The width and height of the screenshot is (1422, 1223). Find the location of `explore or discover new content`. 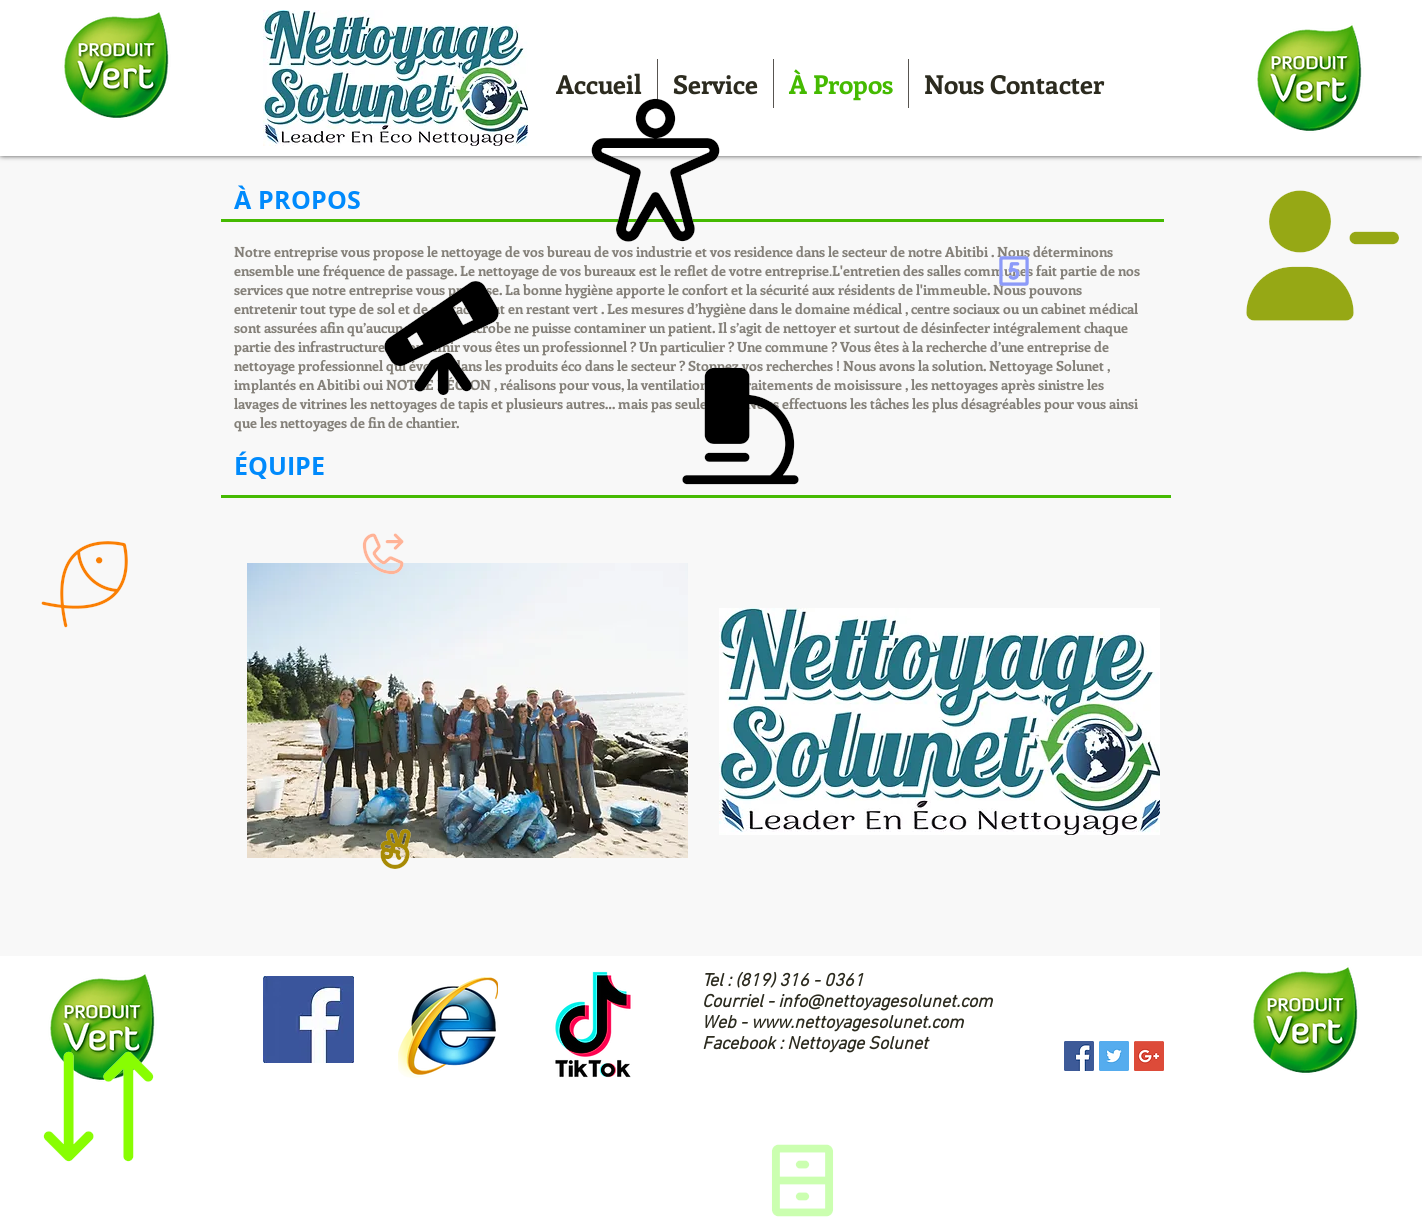

explore or discover new content is located at coordinates (441, 337).